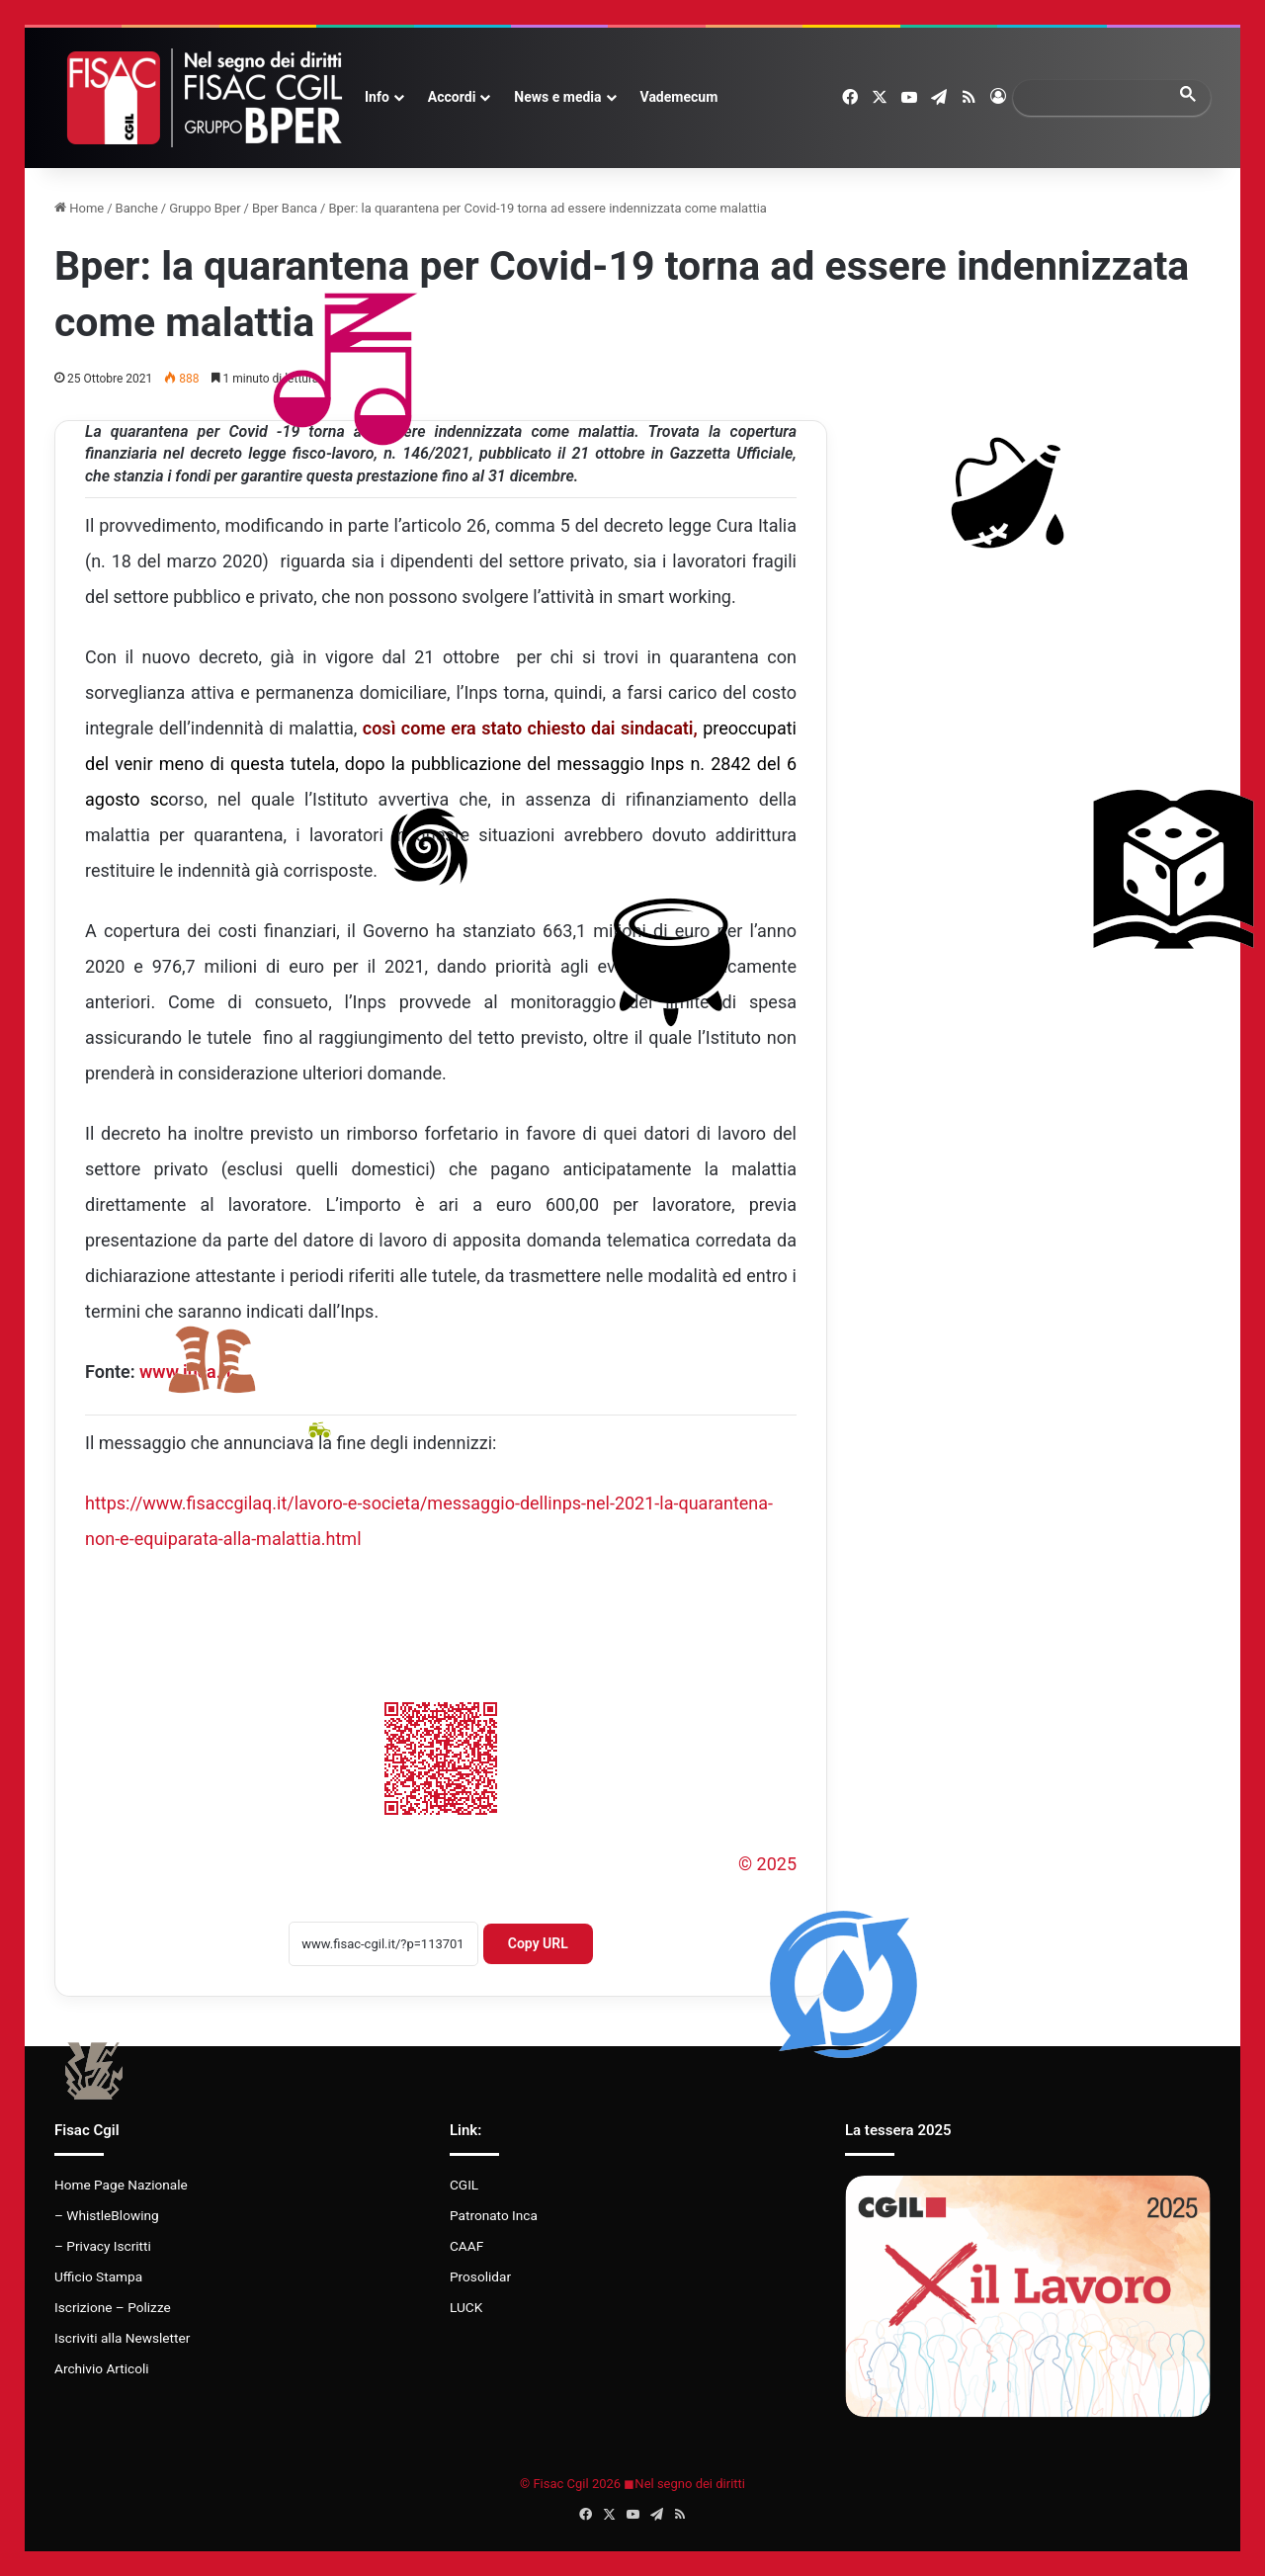  Describe the element at coordinates (94, 2071) in the screenshot. I see `indicates energy discharge or power dispersal` at that location.